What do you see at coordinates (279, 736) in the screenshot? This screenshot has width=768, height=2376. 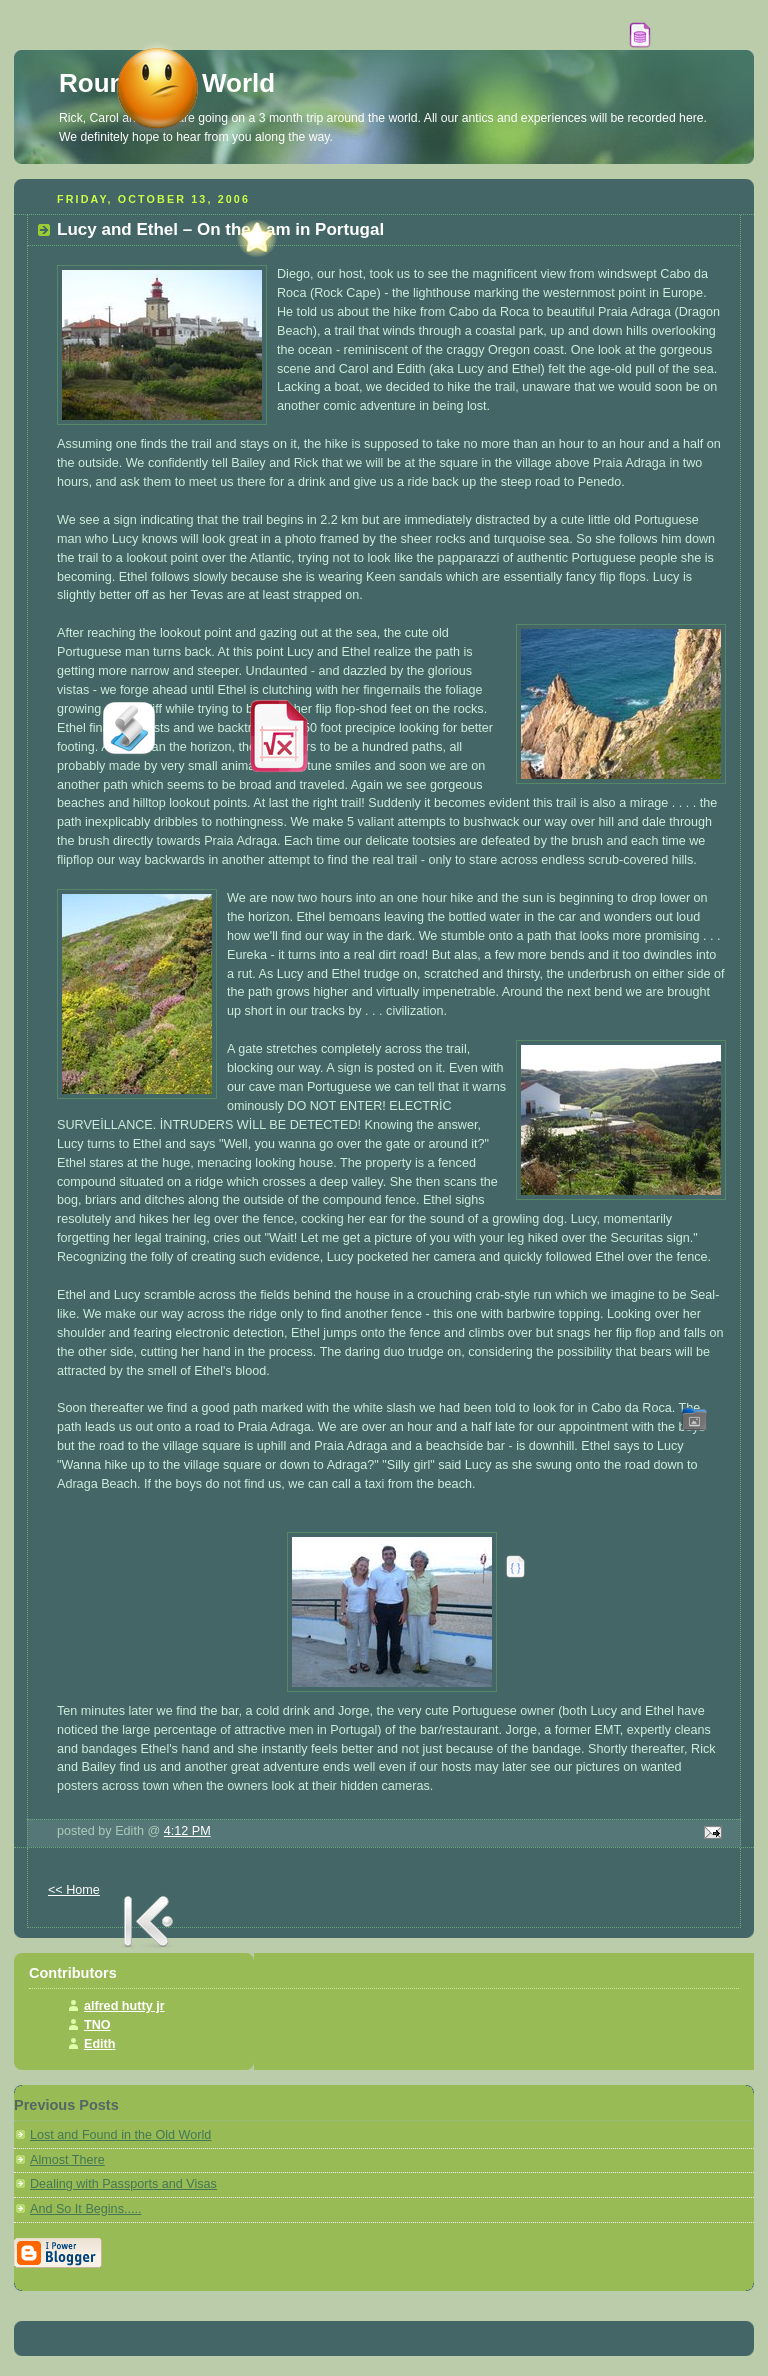 I see `open an opendocument formula template file` at bounding box center [279, 736].